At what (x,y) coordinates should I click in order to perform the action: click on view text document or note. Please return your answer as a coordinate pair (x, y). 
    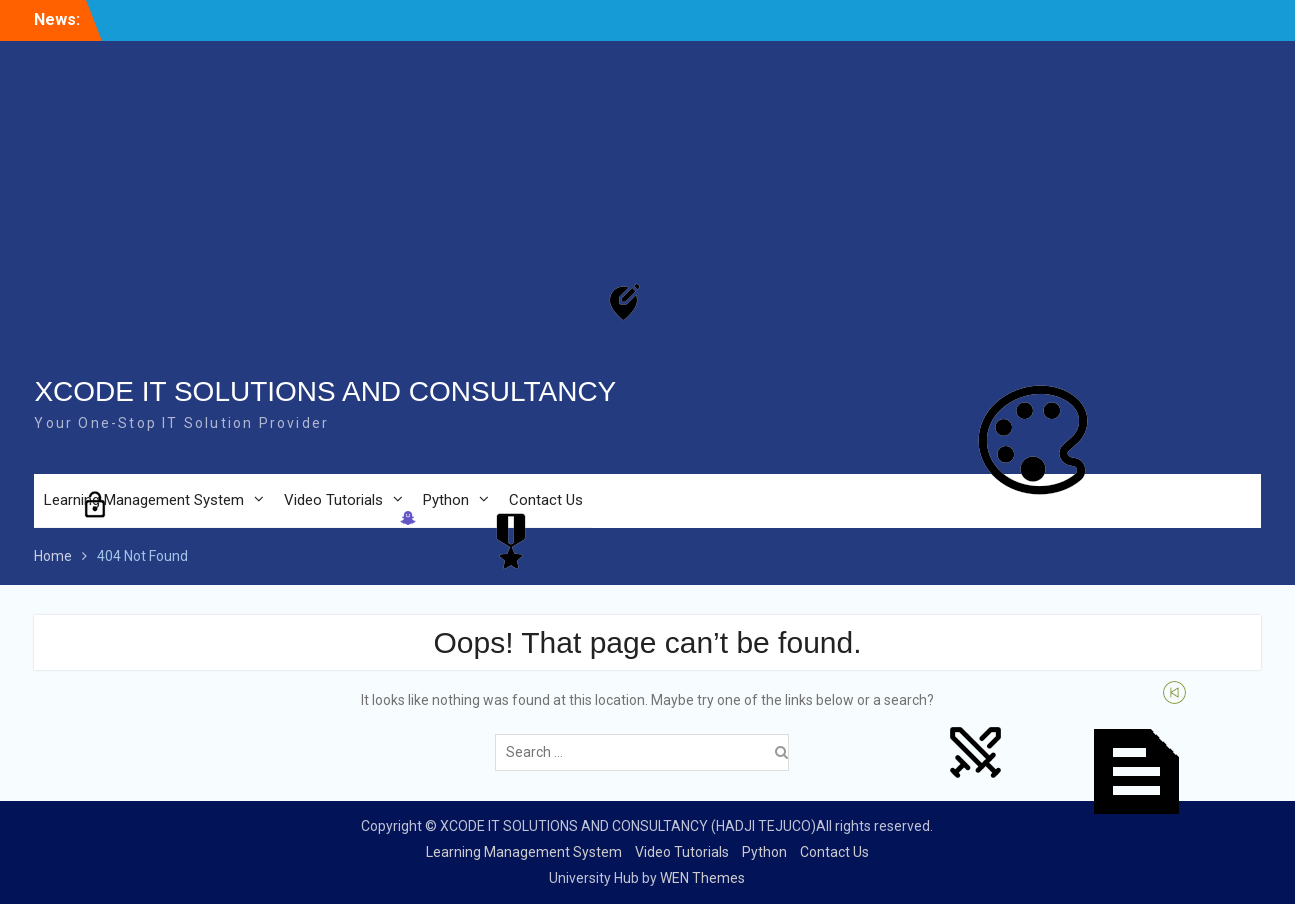
    Looking at the image, I should click on (1136, 771).